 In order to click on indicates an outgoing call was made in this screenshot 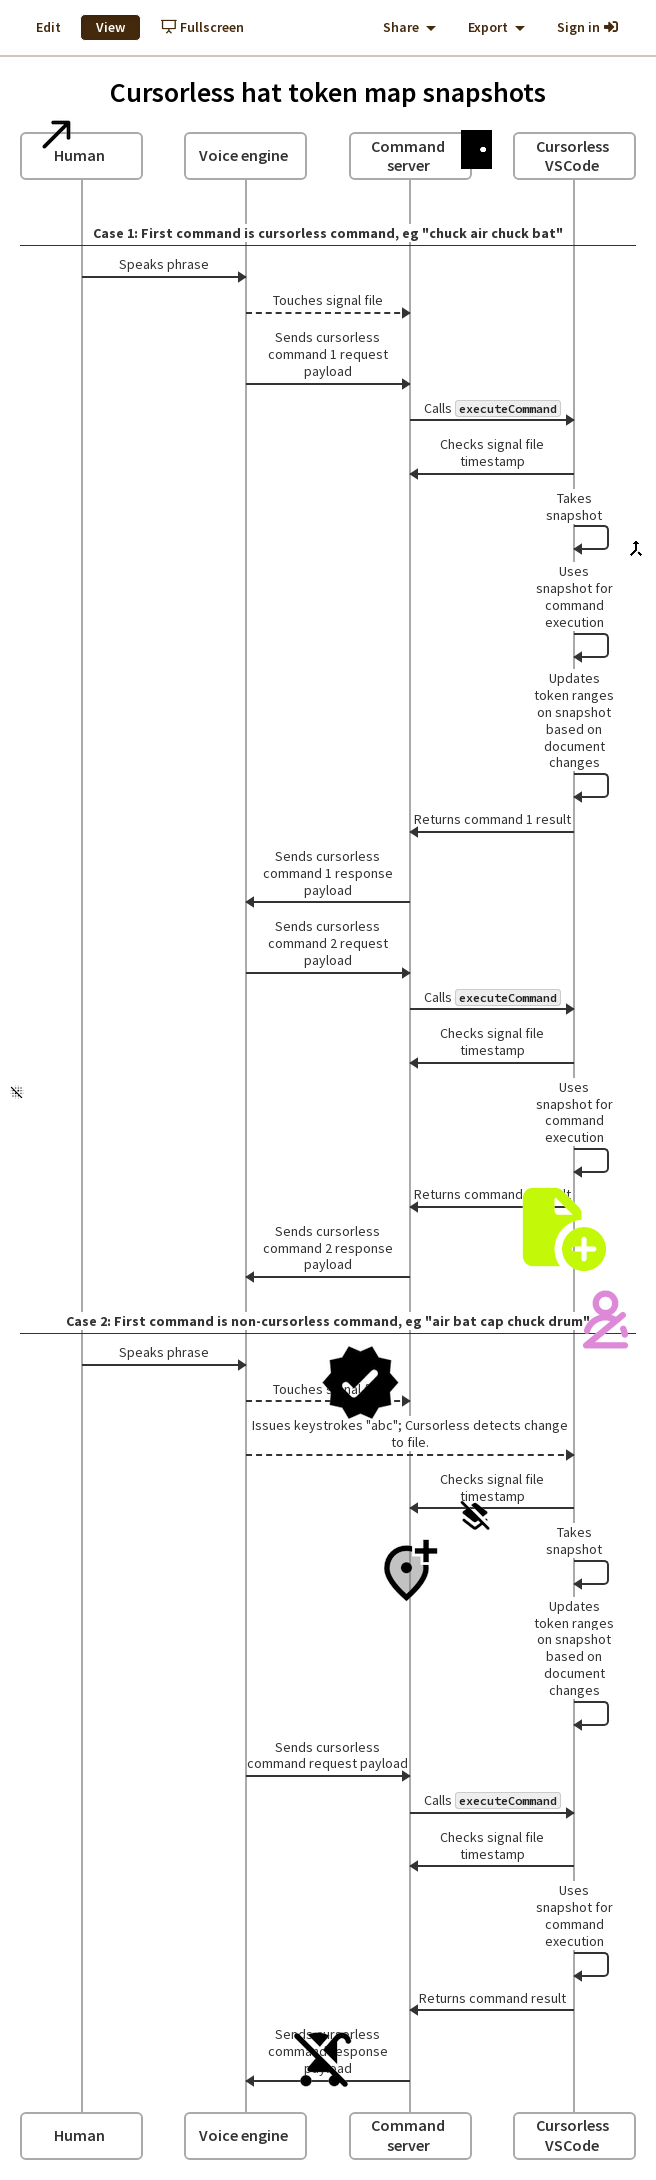, I will do `click(57, 134)`.